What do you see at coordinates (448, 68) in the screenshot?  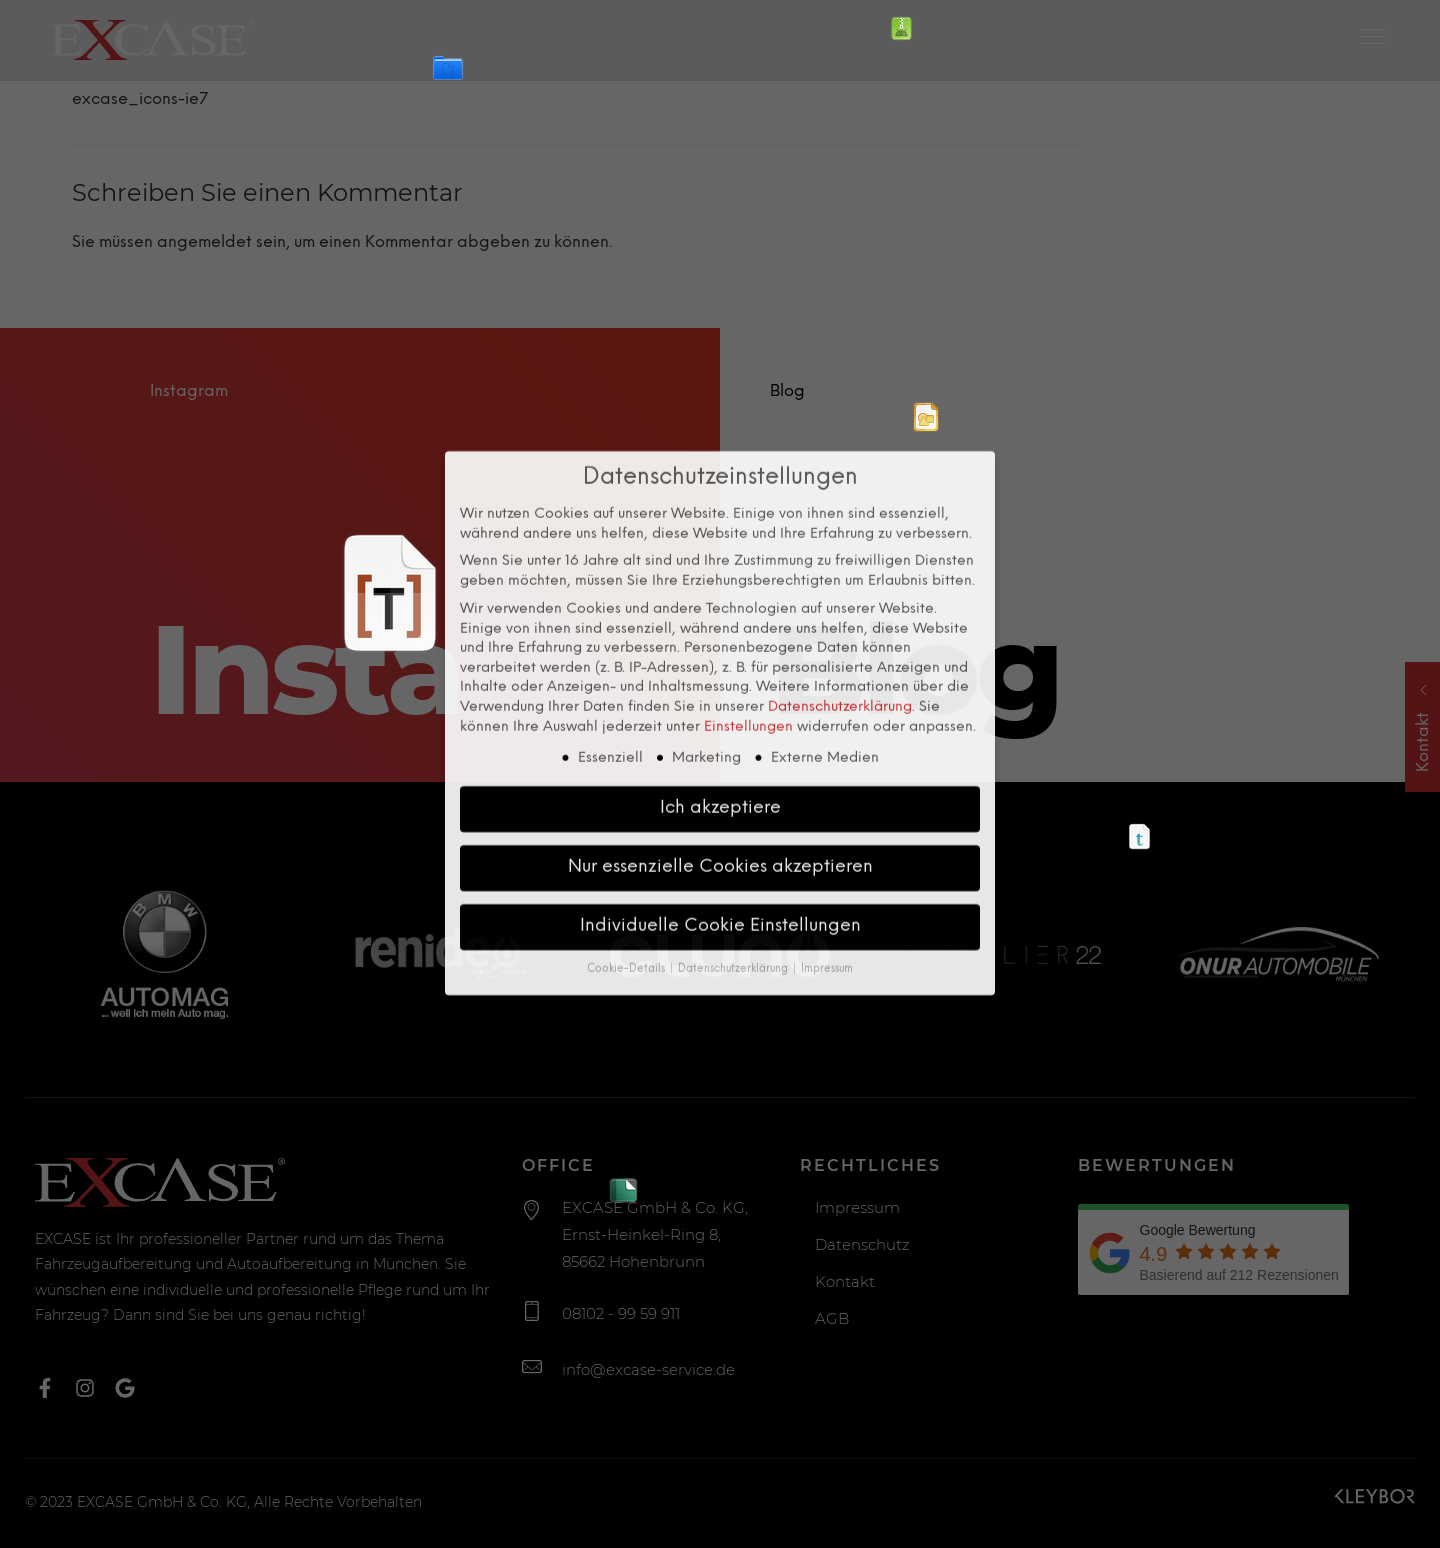 I see `open your documents folder` at bounding box center [448, 68].